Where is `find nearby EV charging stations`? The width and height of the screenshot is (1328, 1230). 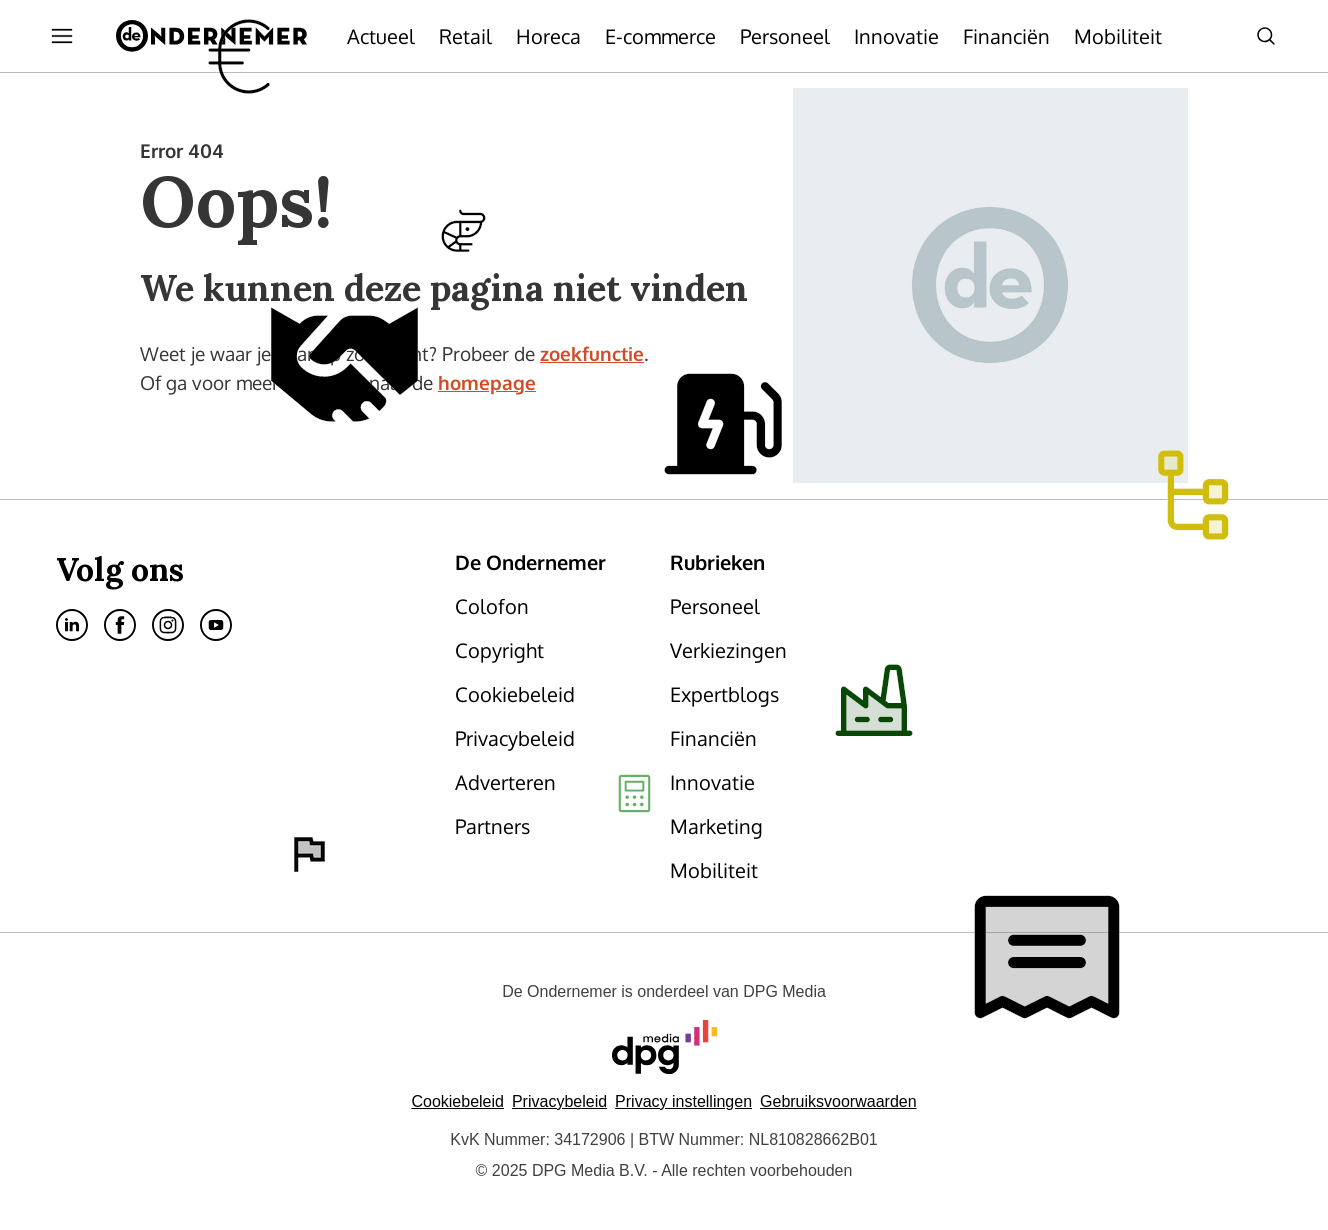
find nearby EV charging stations is located at coordinates (719, 424).